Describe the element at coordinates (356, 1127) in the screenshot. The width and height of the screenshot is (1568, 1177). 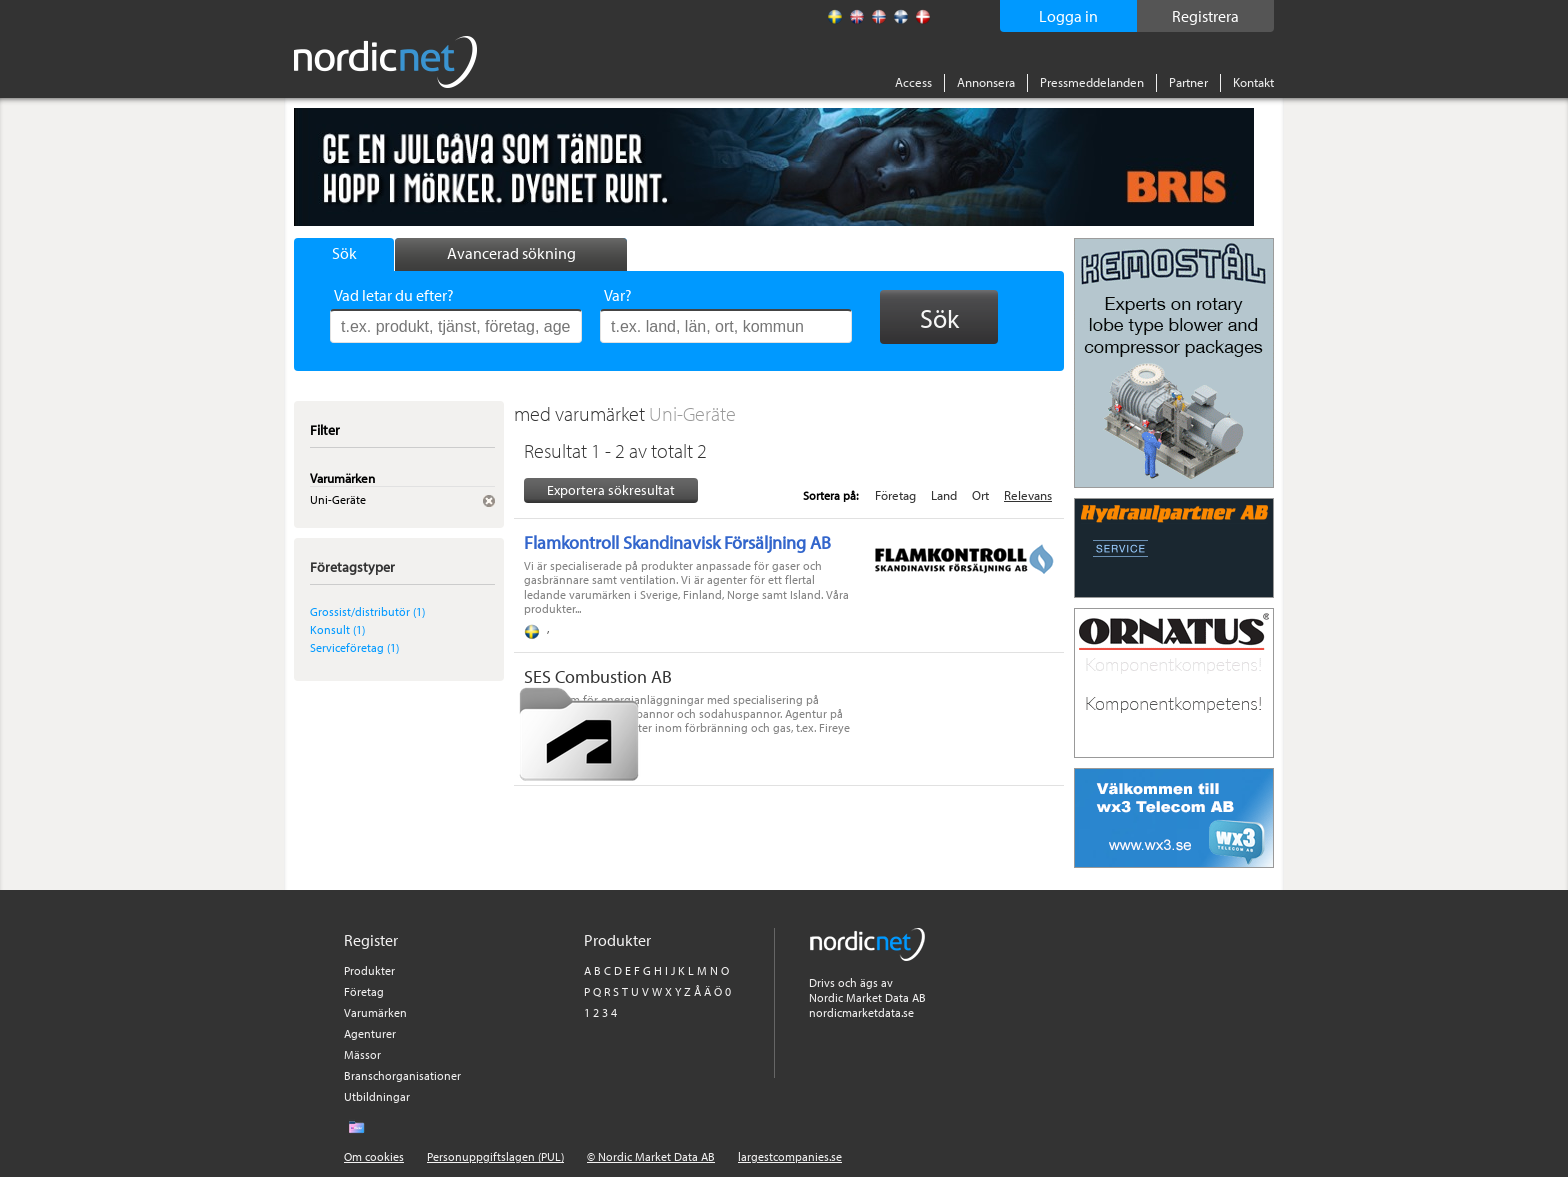
I see `open folder containing flickr downloads or exports` at that location.